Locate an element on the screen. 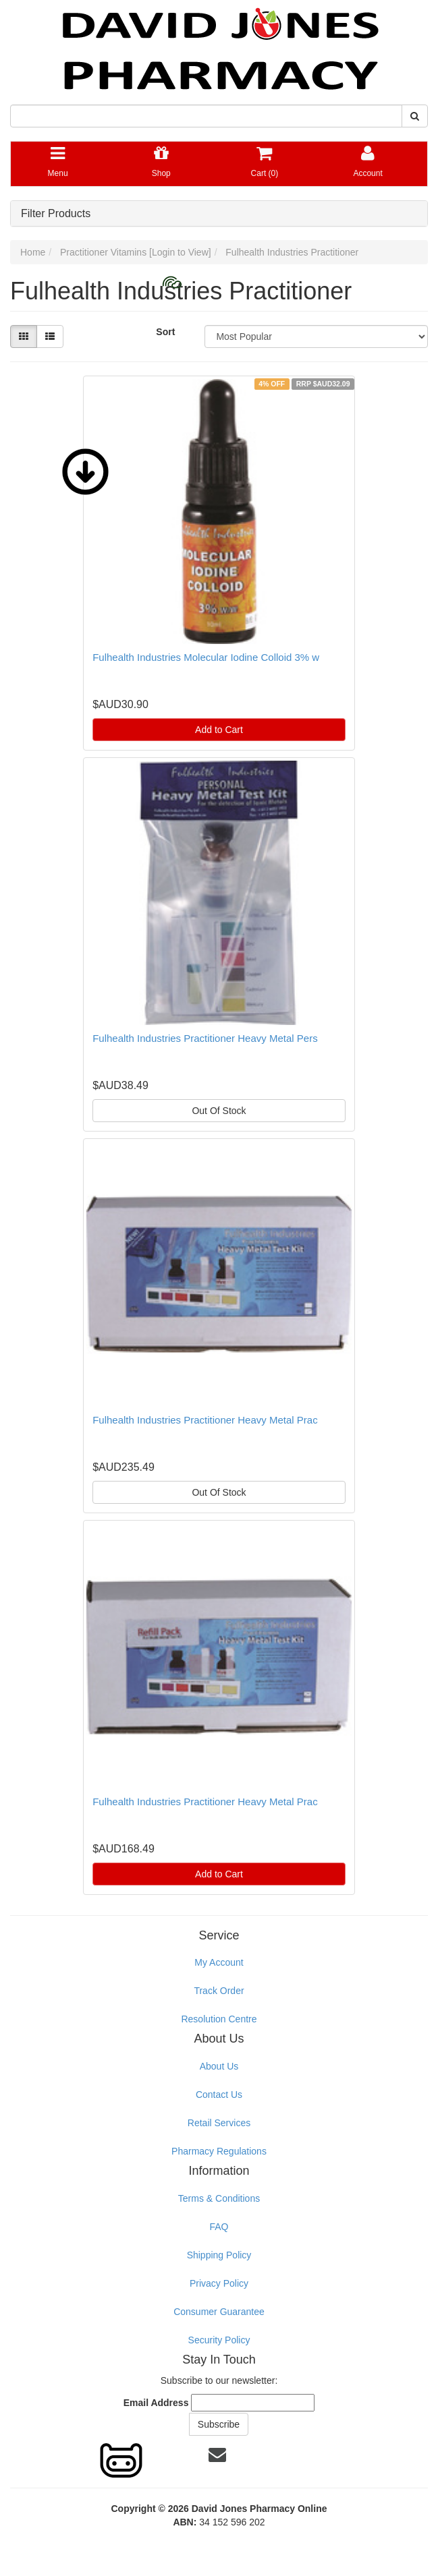 This screenshot has width=438, height=2576. download a file or content is located at coordinates (85, 471).